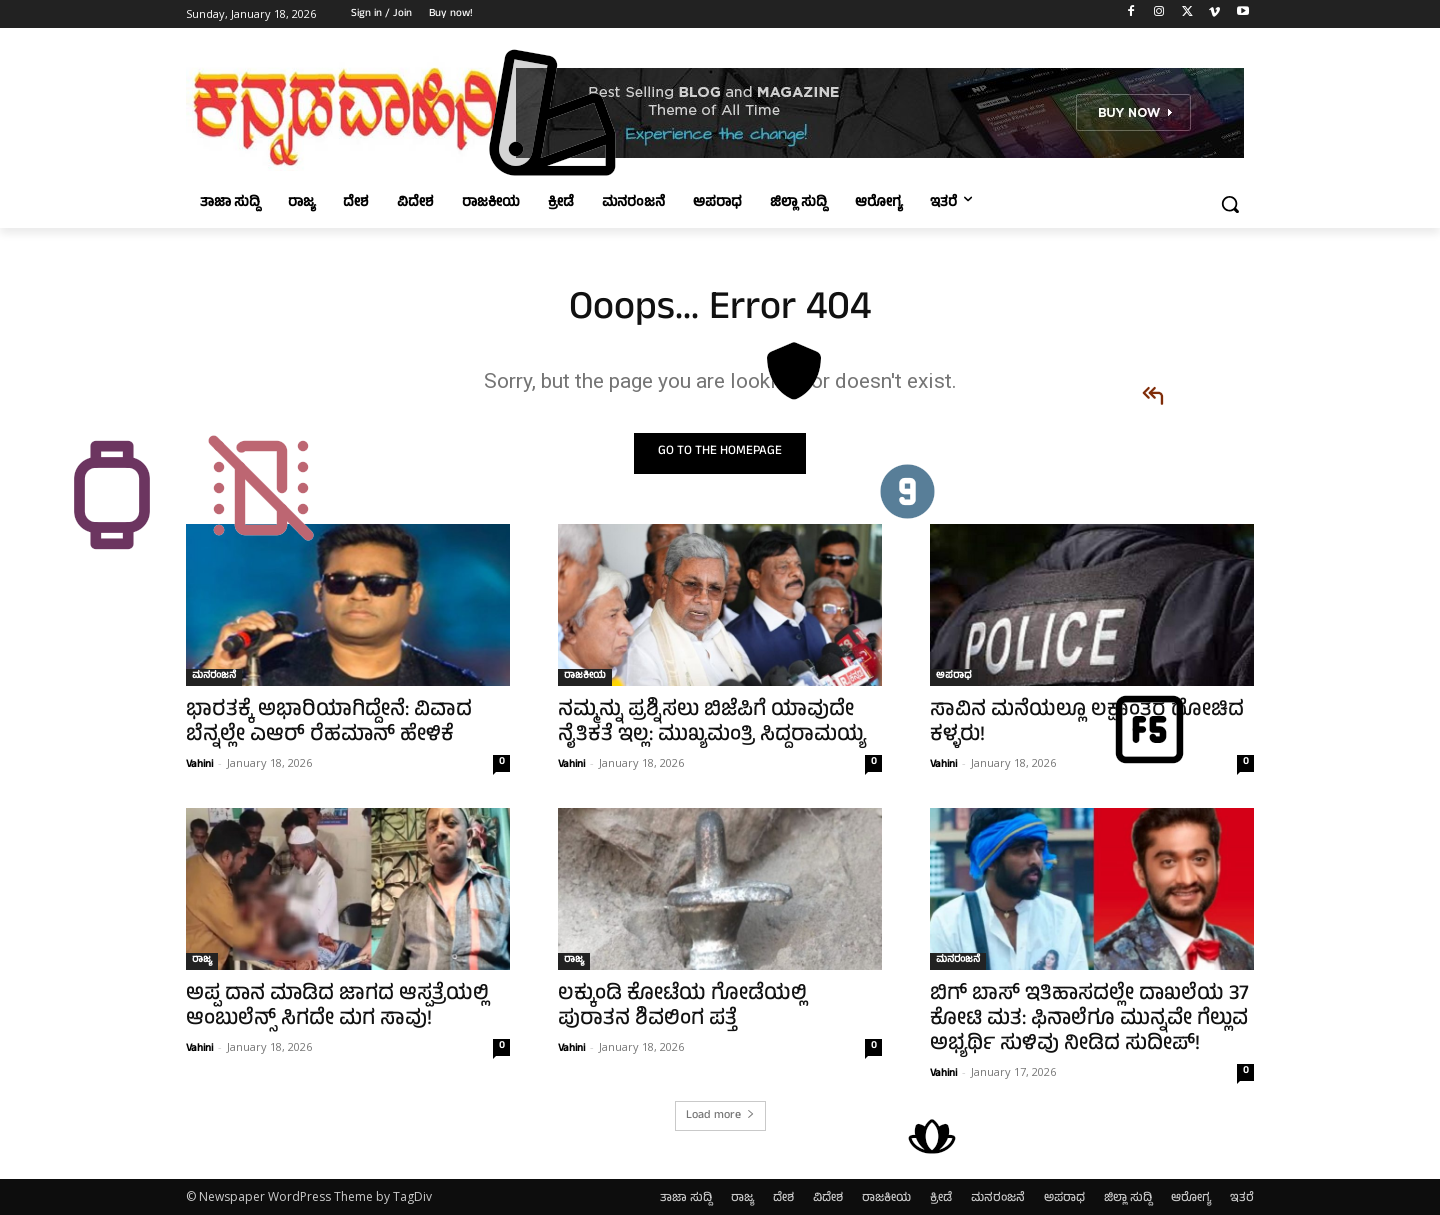  Describe the element at coordinates (907, 491) in the screenshot. I see `indicates item number 9 in a numbered list or sequence` at that location.